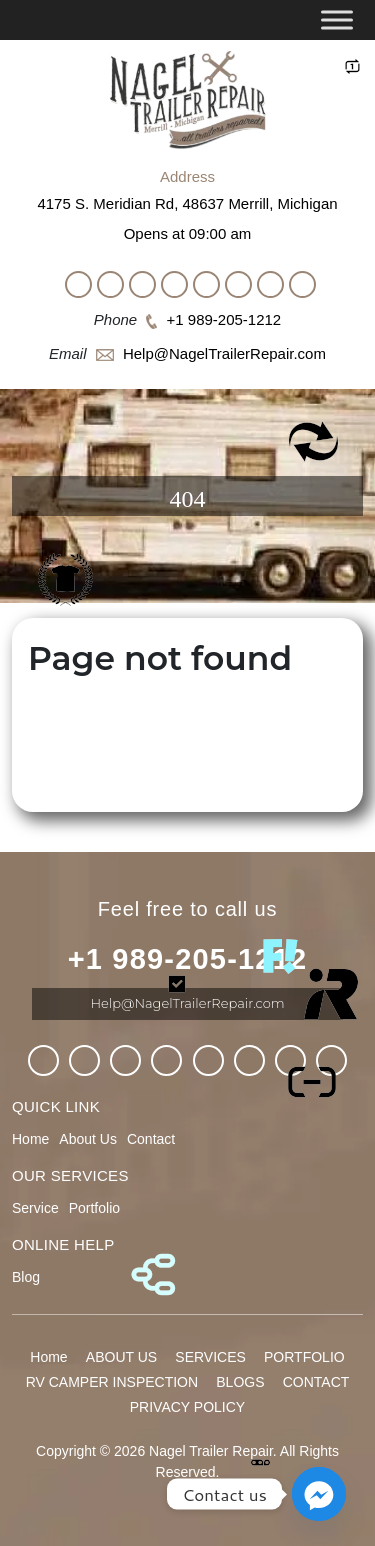 The image size is (375, 1546). Describe the element at coordinates (65, 579) in the screenshot. I see `visit teepublic store or website` at that location.